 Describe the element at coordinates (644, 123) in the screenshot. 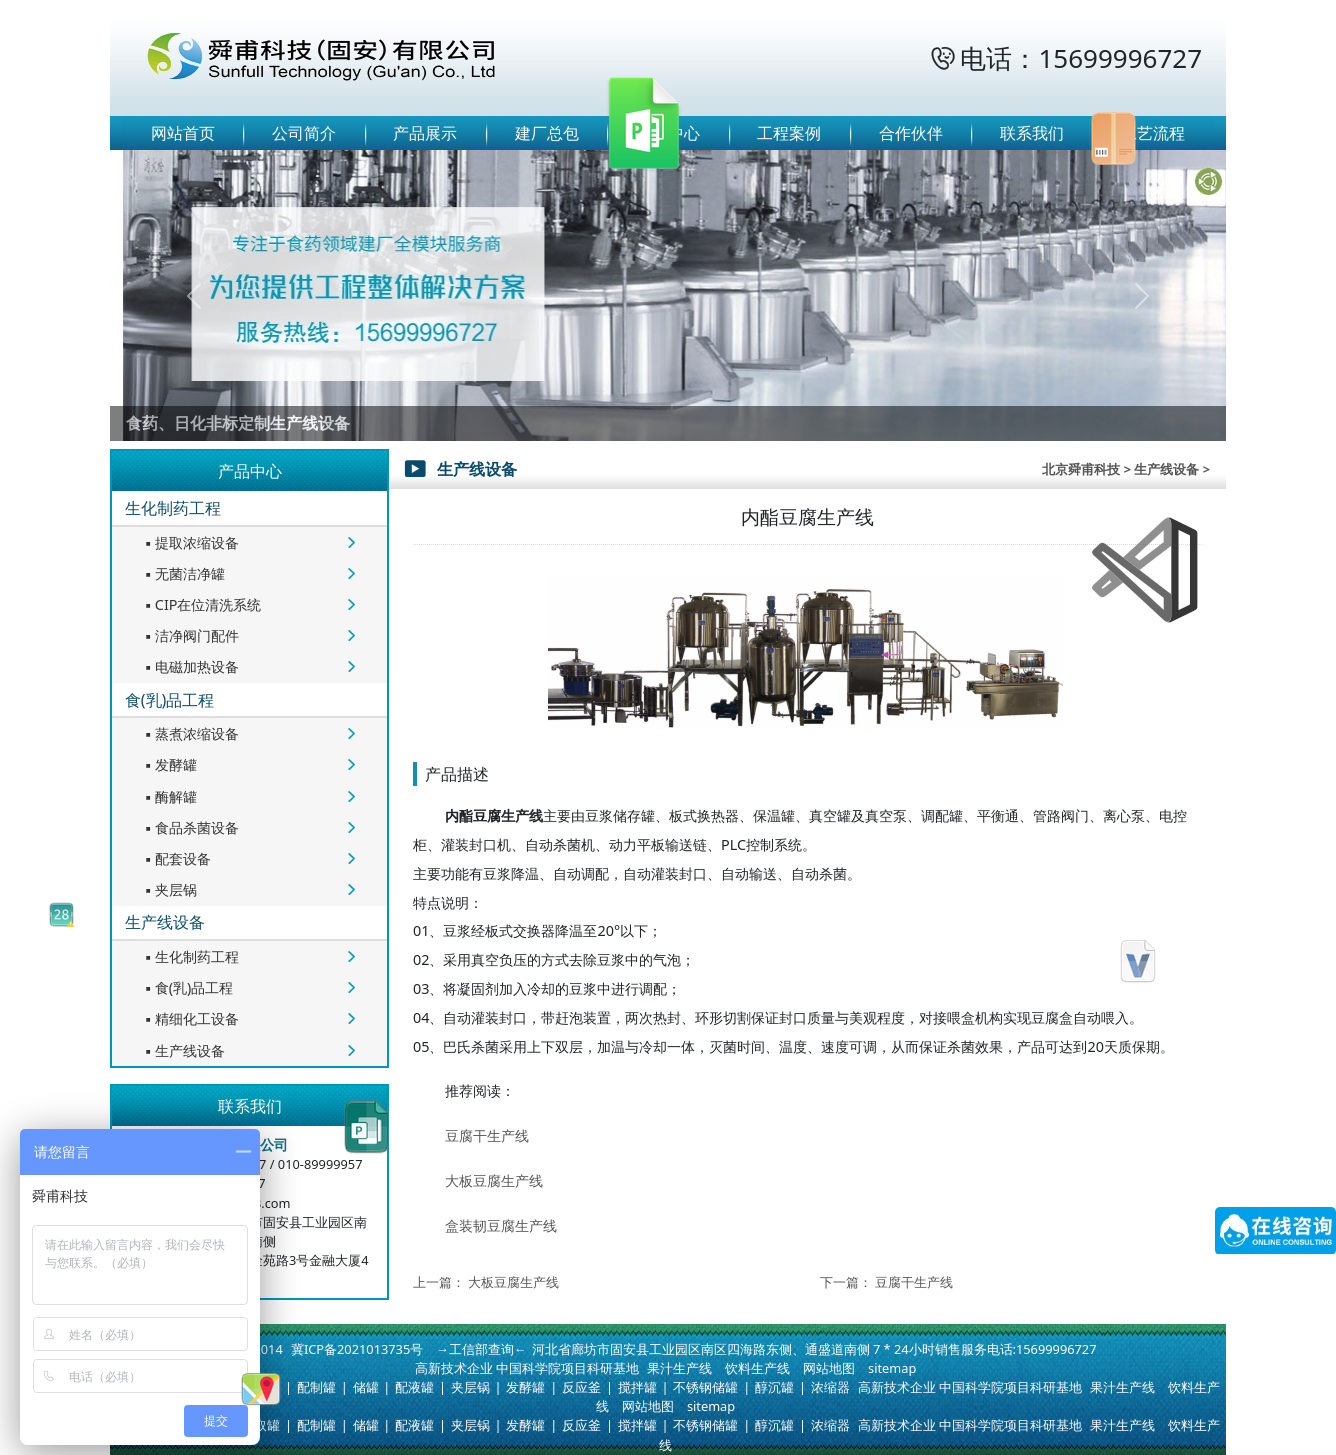

I see `a microsoft publisher document file` at that location.